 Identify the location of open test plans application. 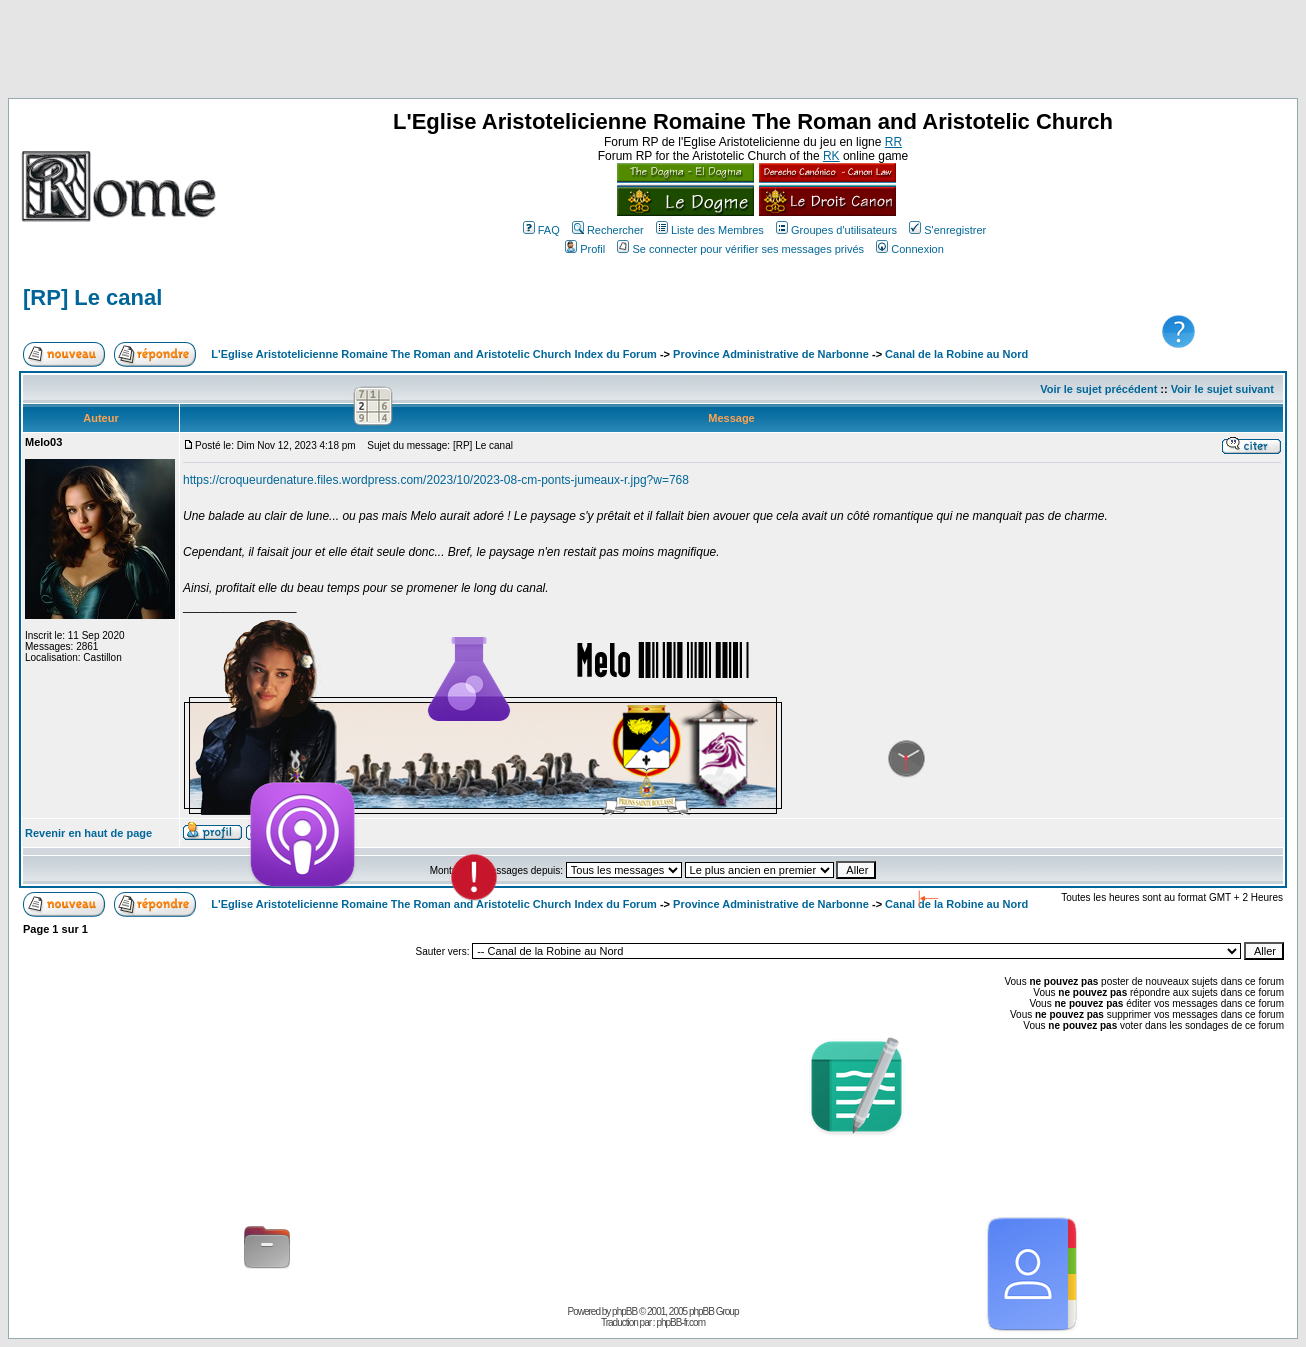
(469, 679).